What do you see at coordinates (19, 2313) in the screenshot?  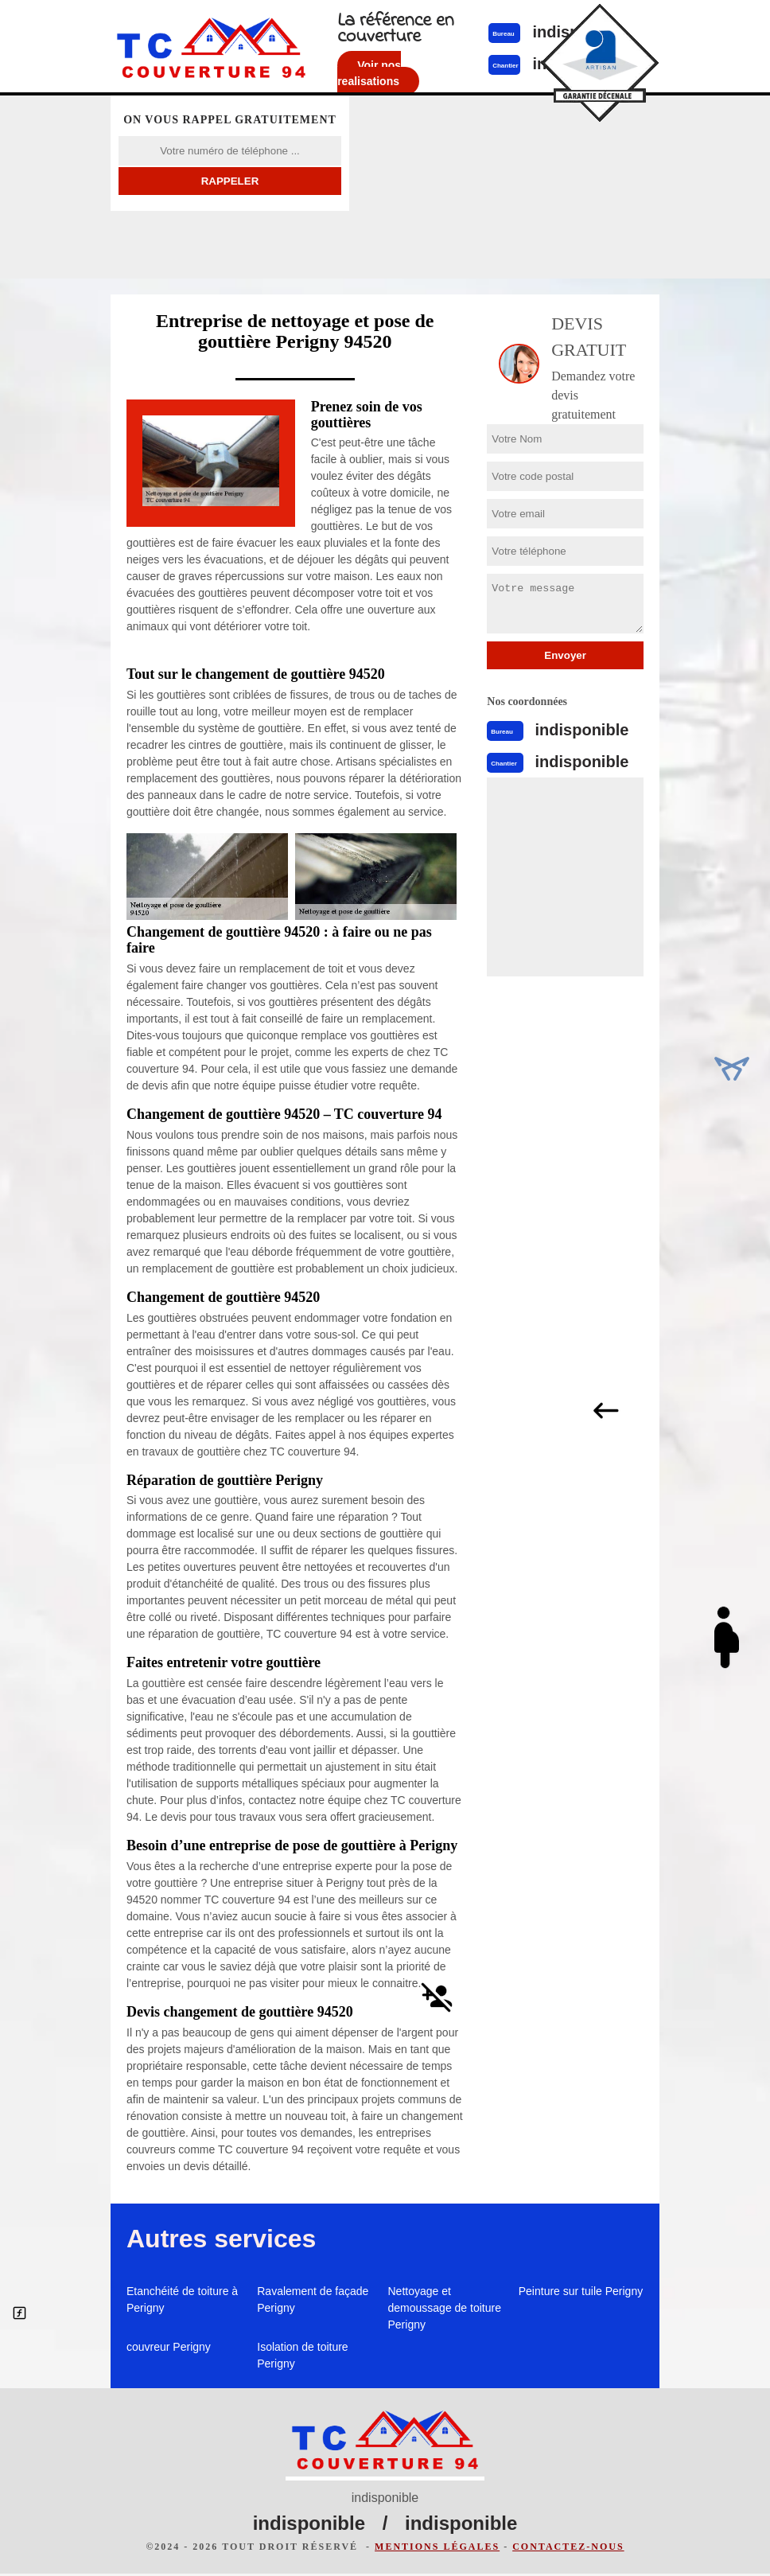 I see `access mathematical functions or formulas` at bounding box center [19, 2313].